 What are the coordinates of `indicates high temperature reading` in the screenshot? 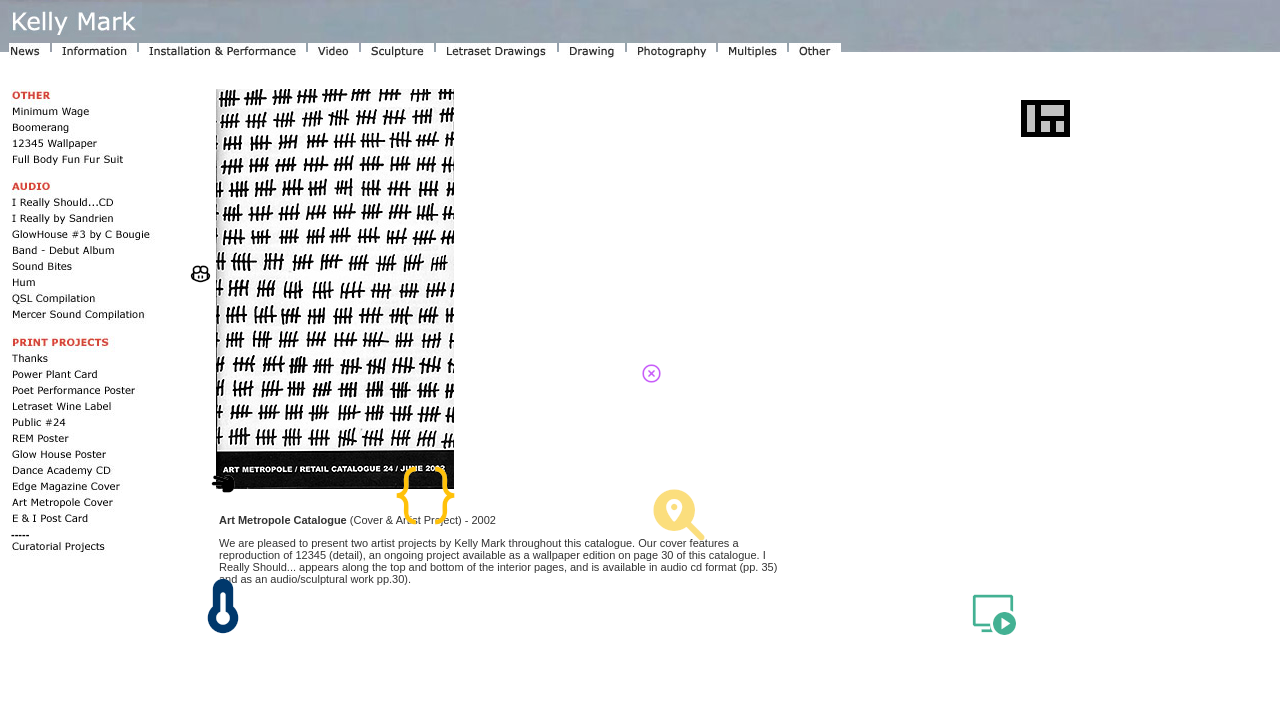 It's located at (223, 606).